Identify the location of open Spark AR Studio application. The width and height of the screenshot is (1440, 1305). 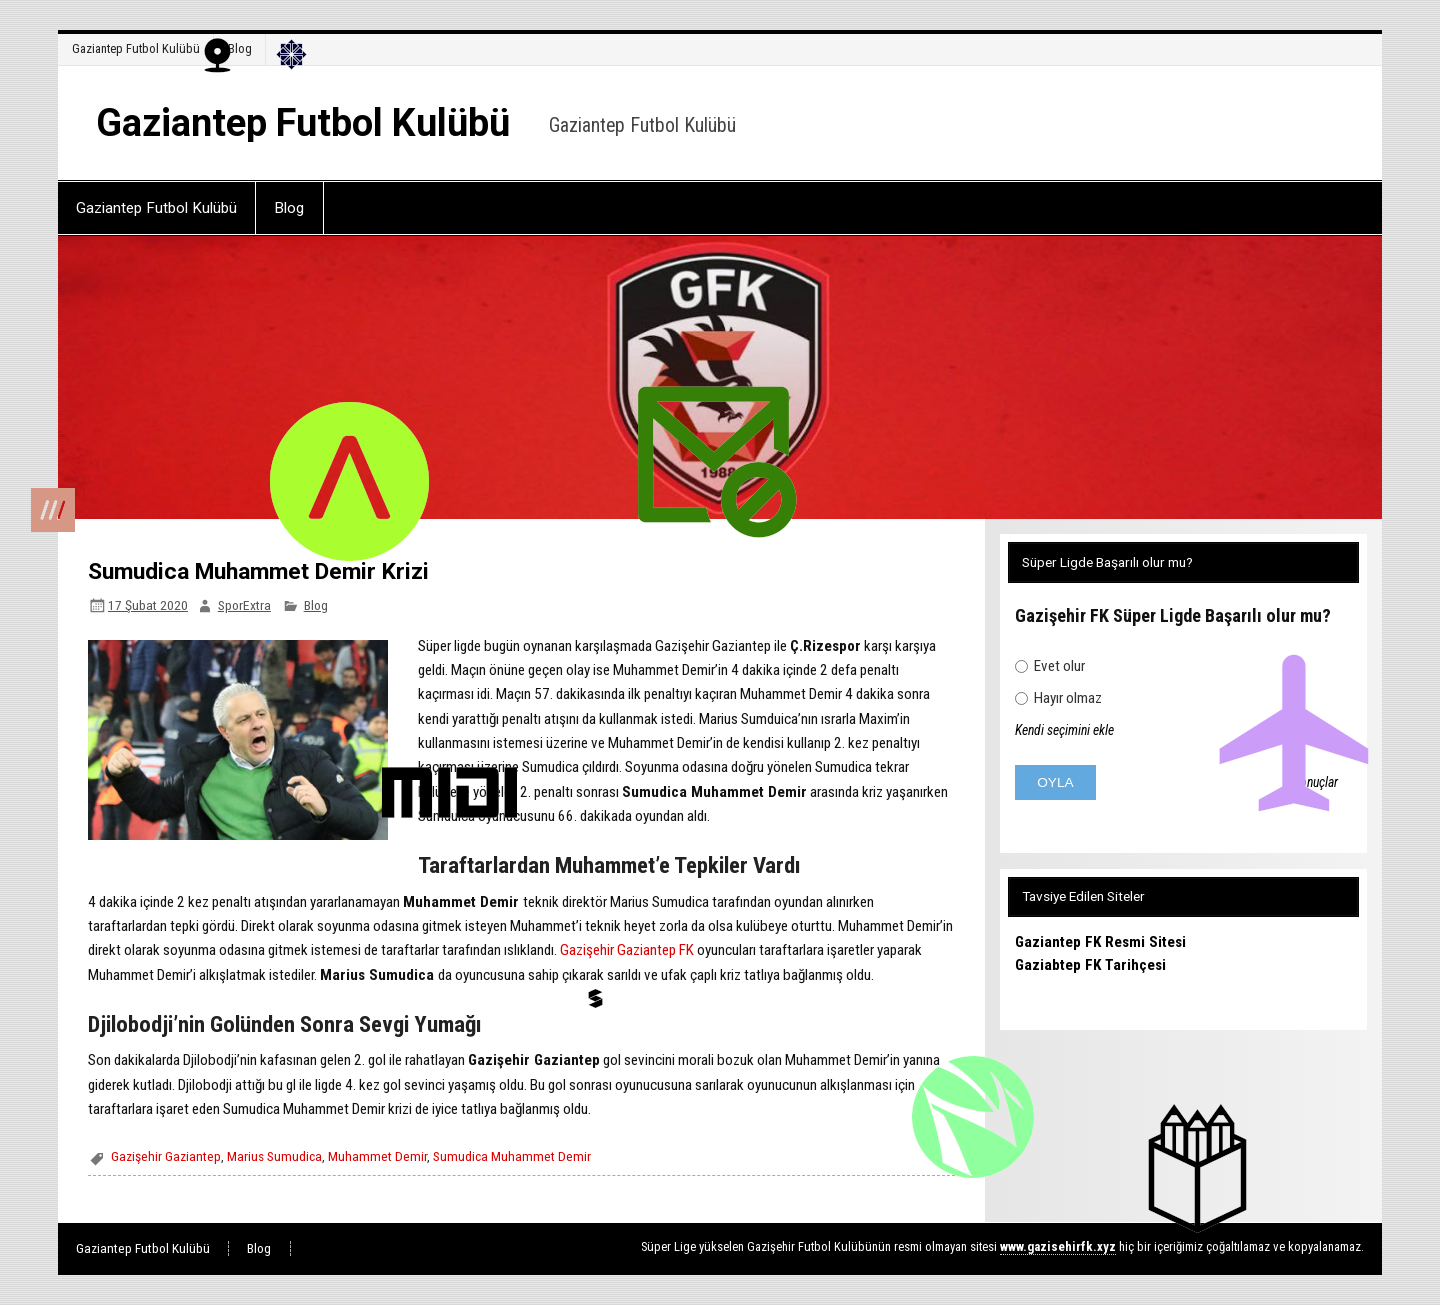
(595, 998).